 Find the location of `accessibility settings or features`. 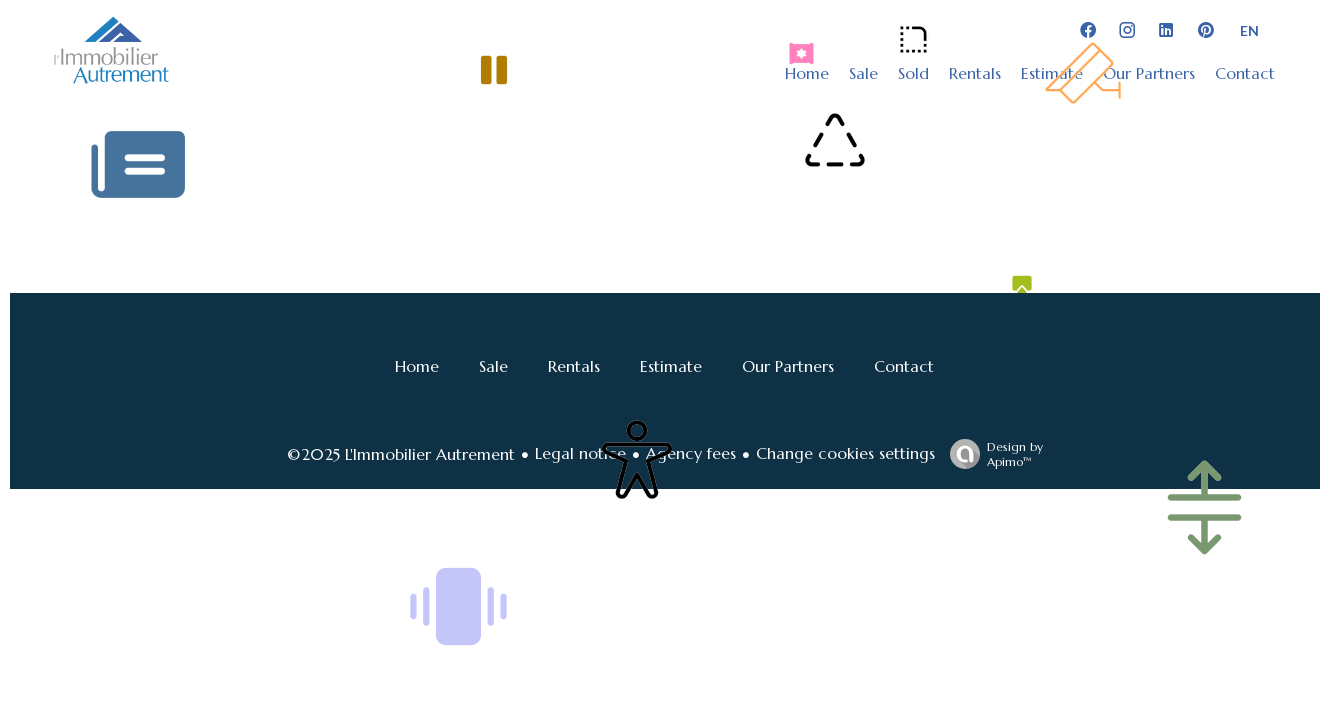

accessibility settings or features is located at coordinates (637, 461).